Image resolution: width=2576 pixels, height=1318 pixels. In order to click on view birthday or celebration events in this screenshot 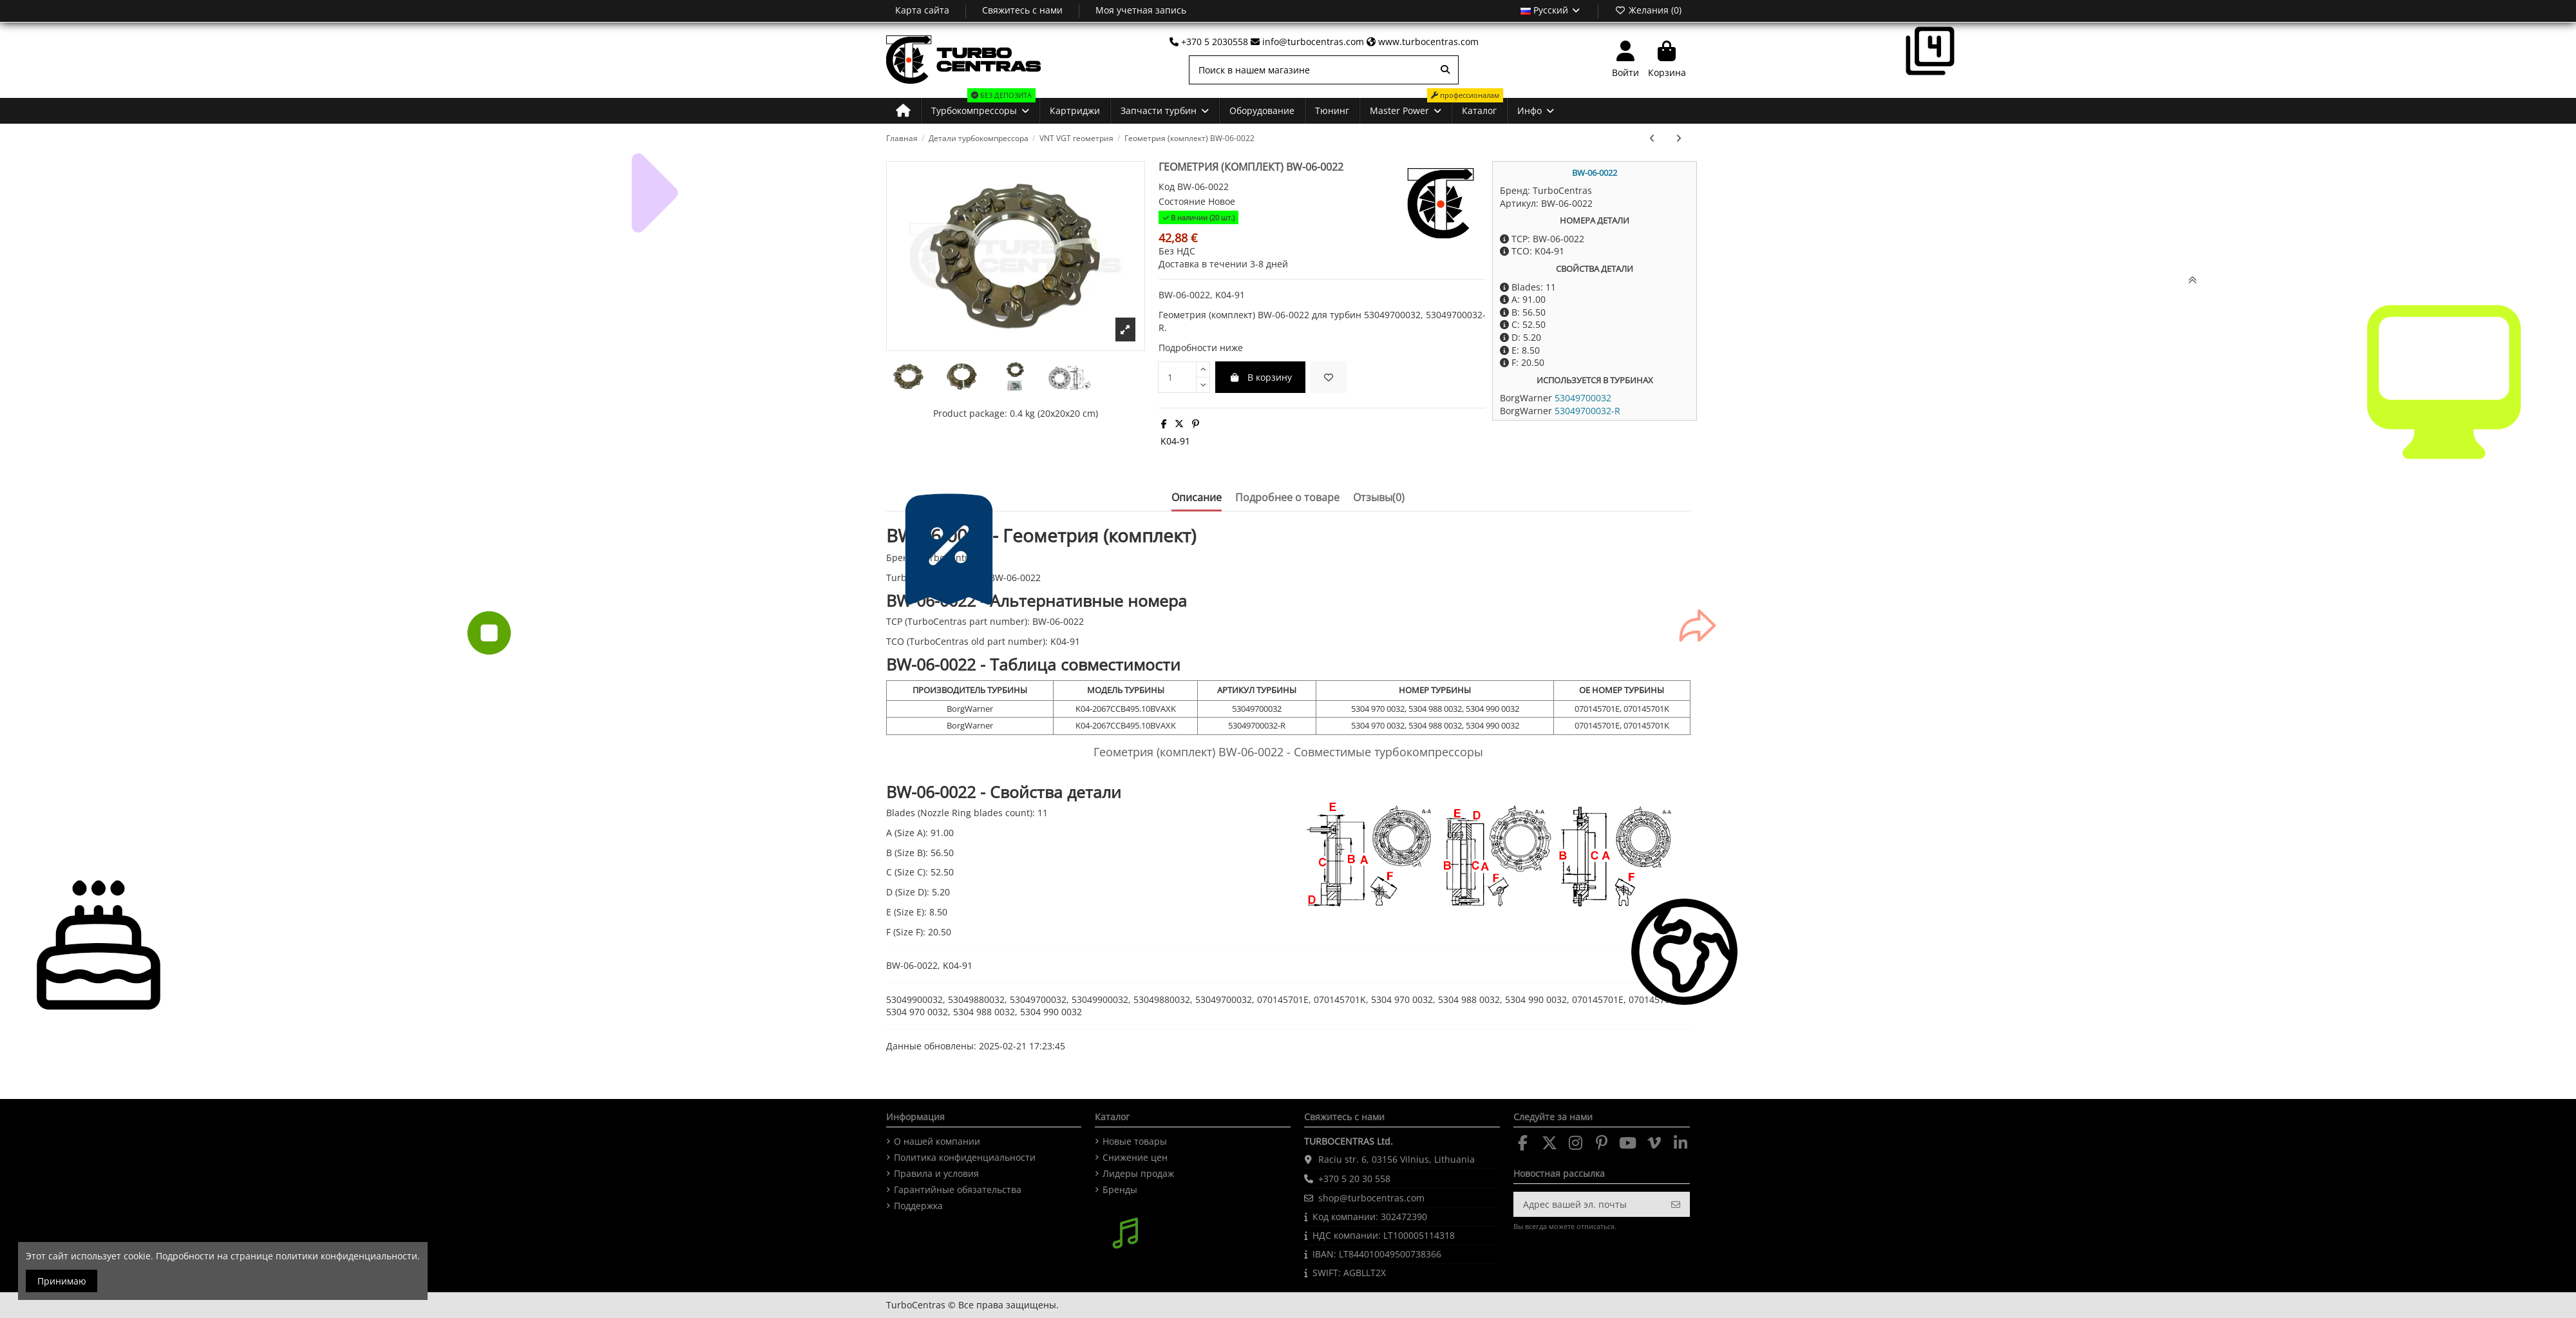, I will do `click(99, 943)`.